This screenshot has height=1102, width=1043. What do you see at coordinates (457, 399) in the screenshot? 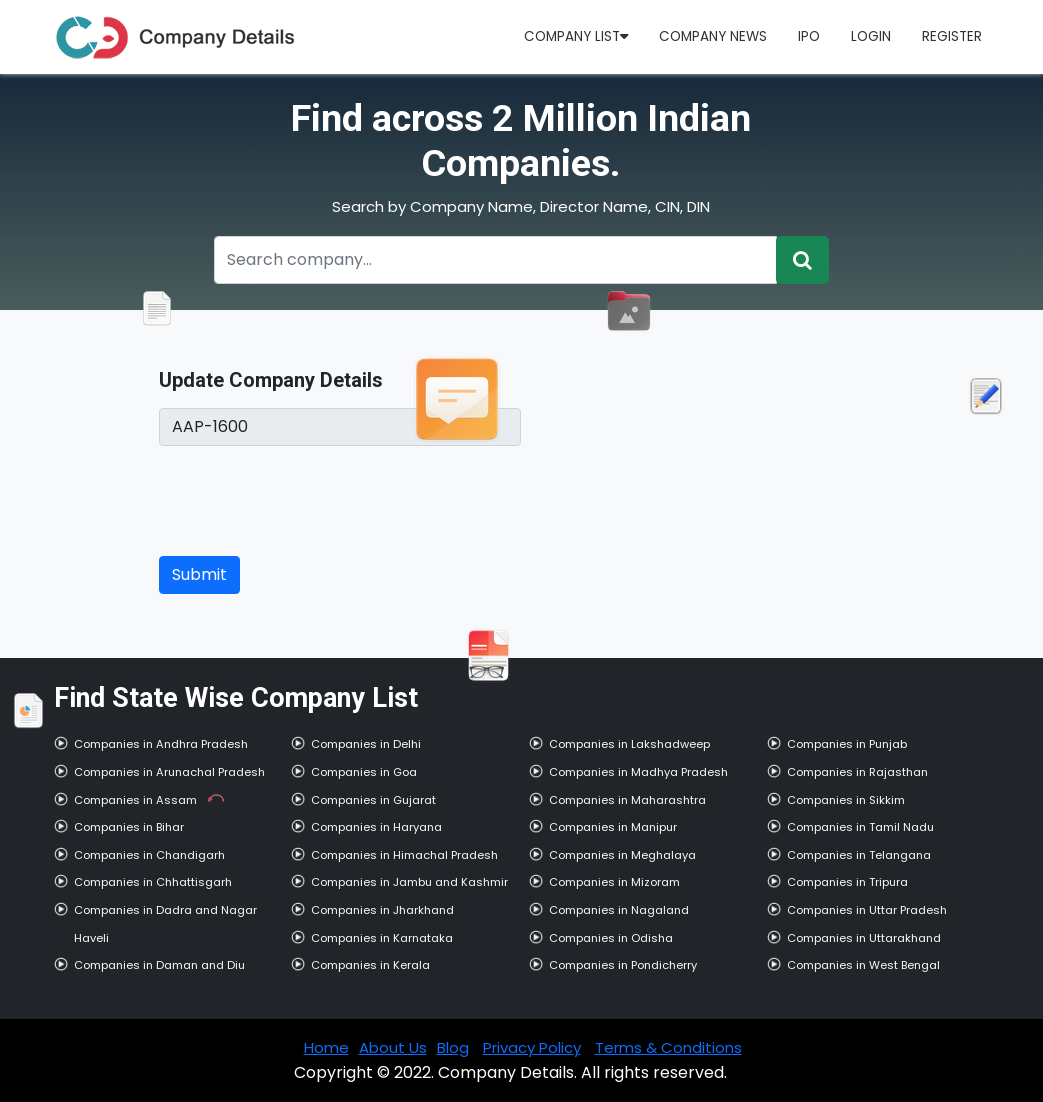
I see `open messaging or chat application` at bounding box center [457, 399].